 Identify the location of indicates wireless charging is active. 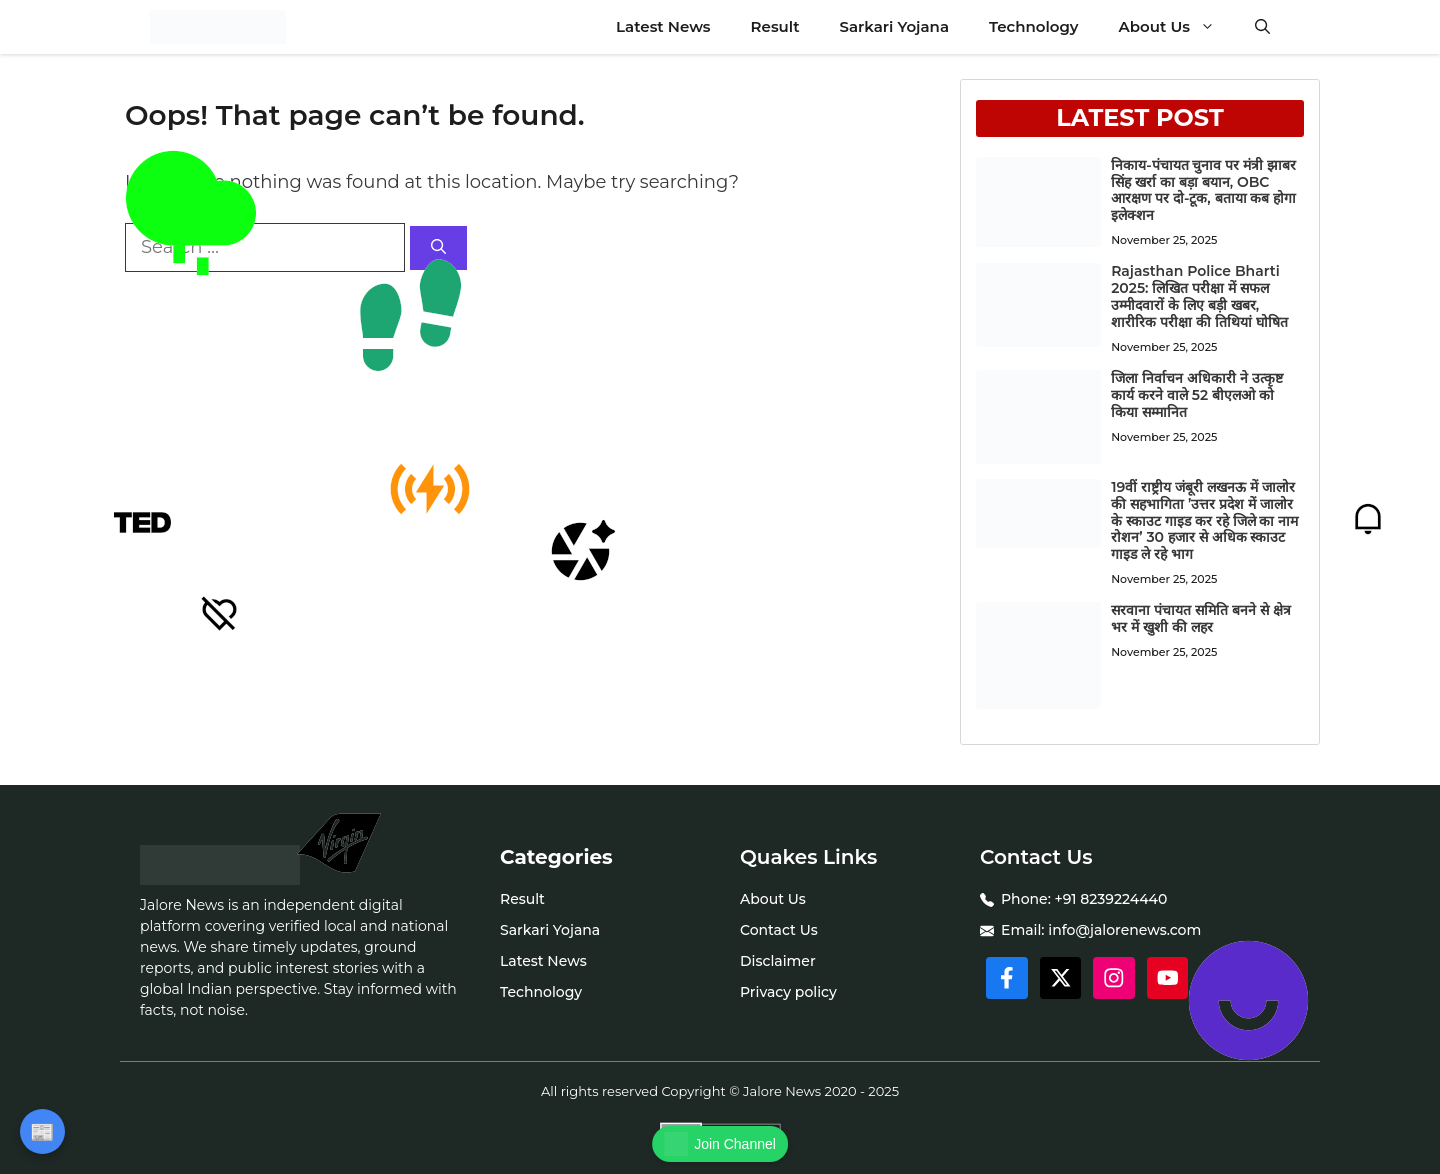
(430, 489).